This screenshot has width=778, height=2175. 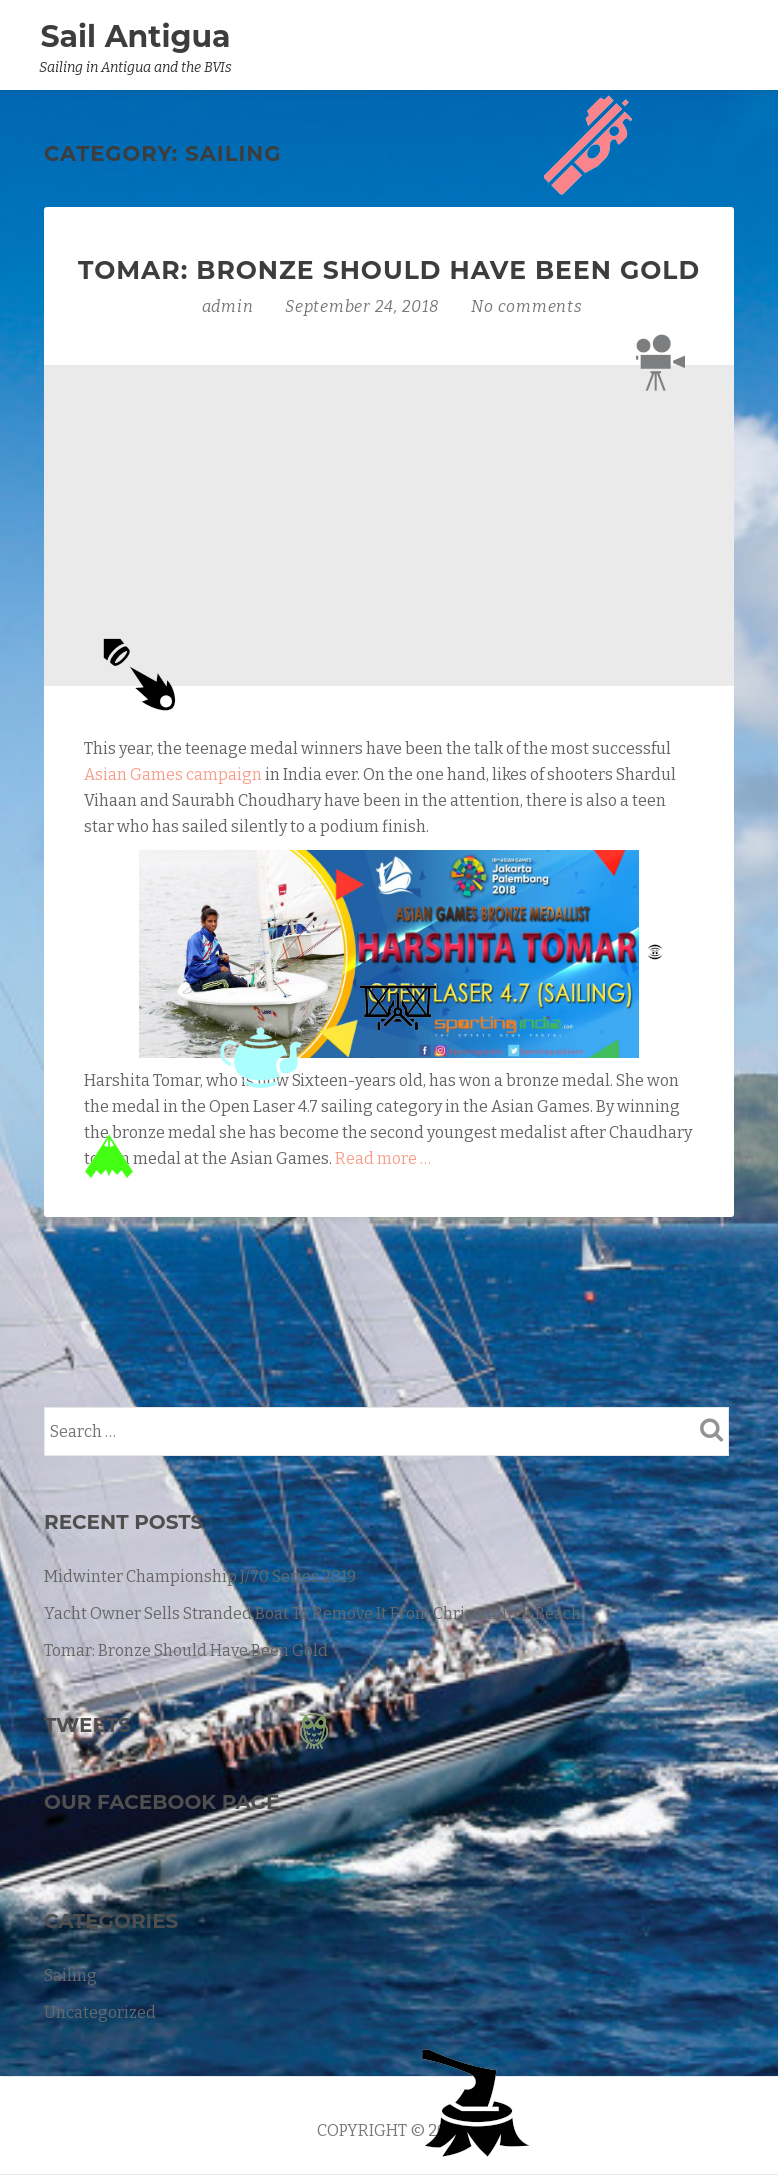 What do you see at coordinates (261, 1057) in the screenshot?
I see `access tea or beverage-related features` at bounding box center [261, 1057].